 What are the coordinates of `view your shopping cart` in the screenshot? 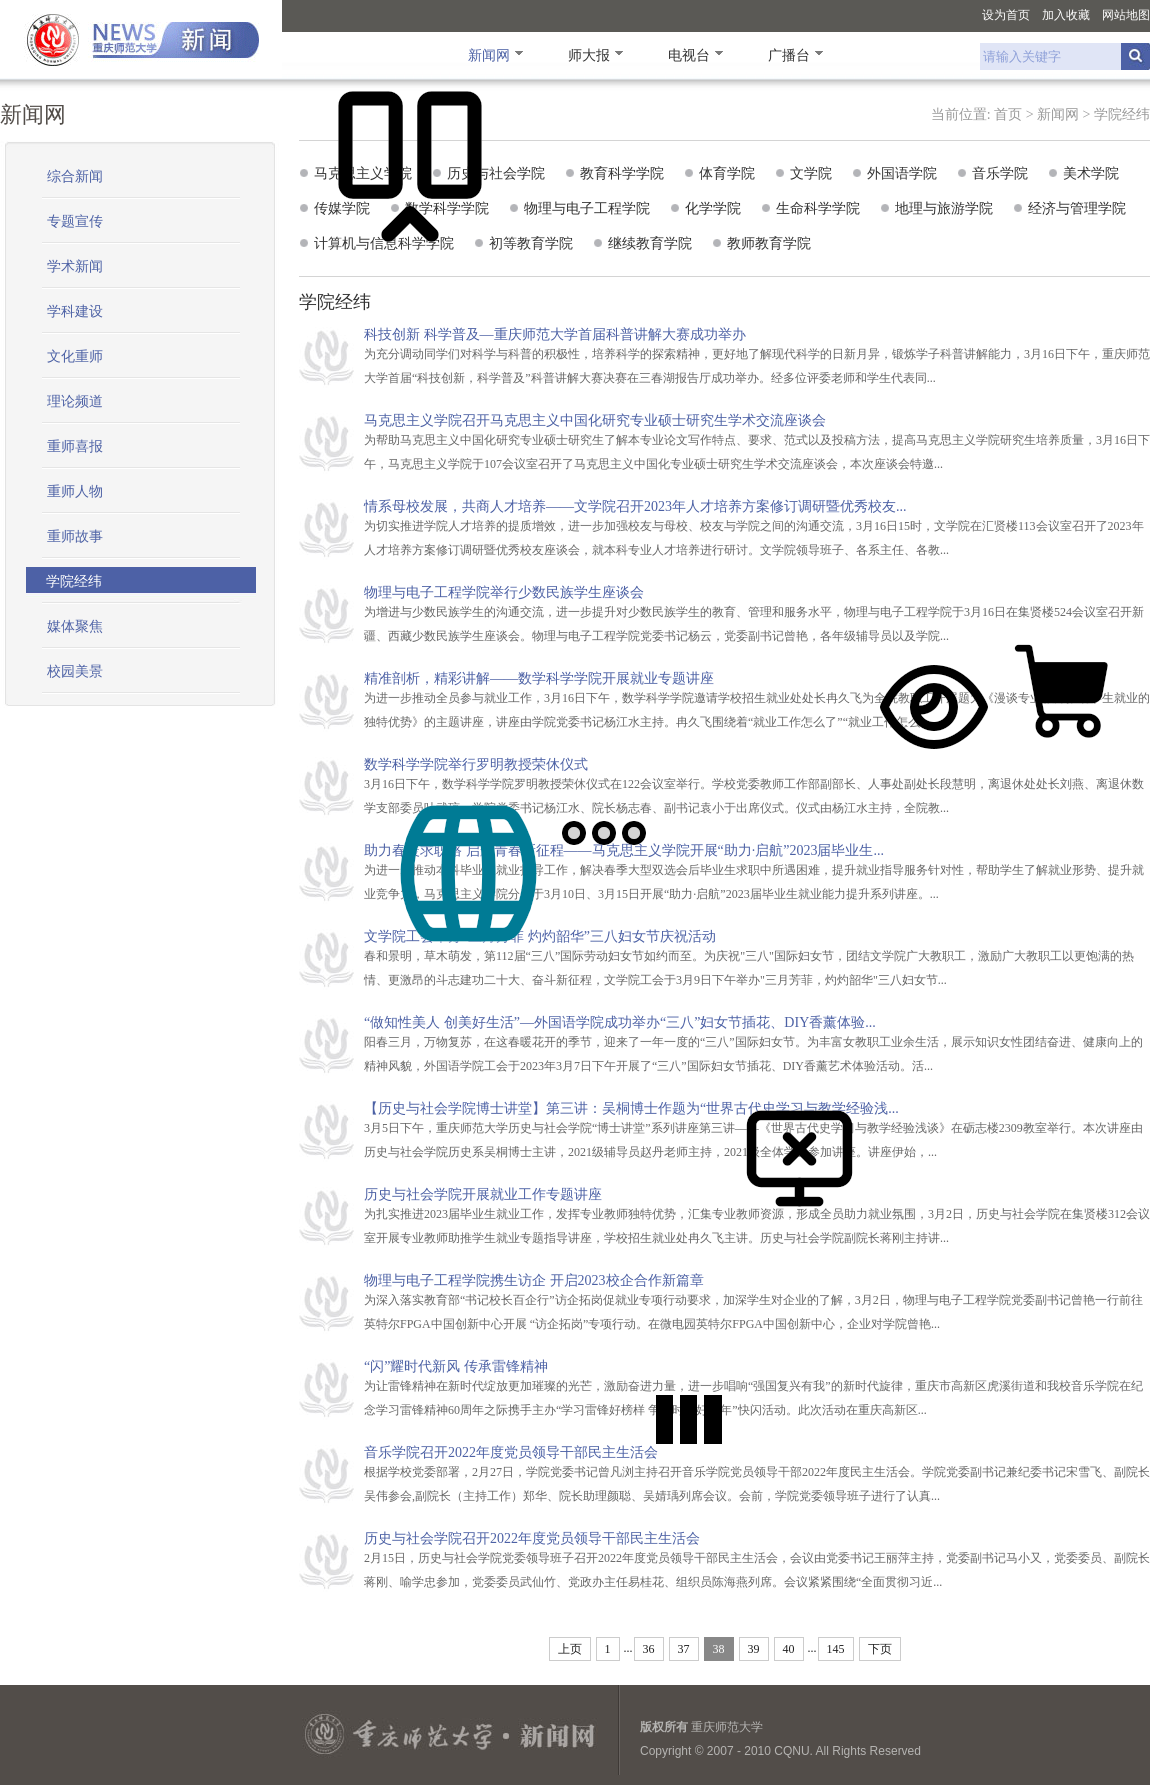 It's located at (1063, 693).